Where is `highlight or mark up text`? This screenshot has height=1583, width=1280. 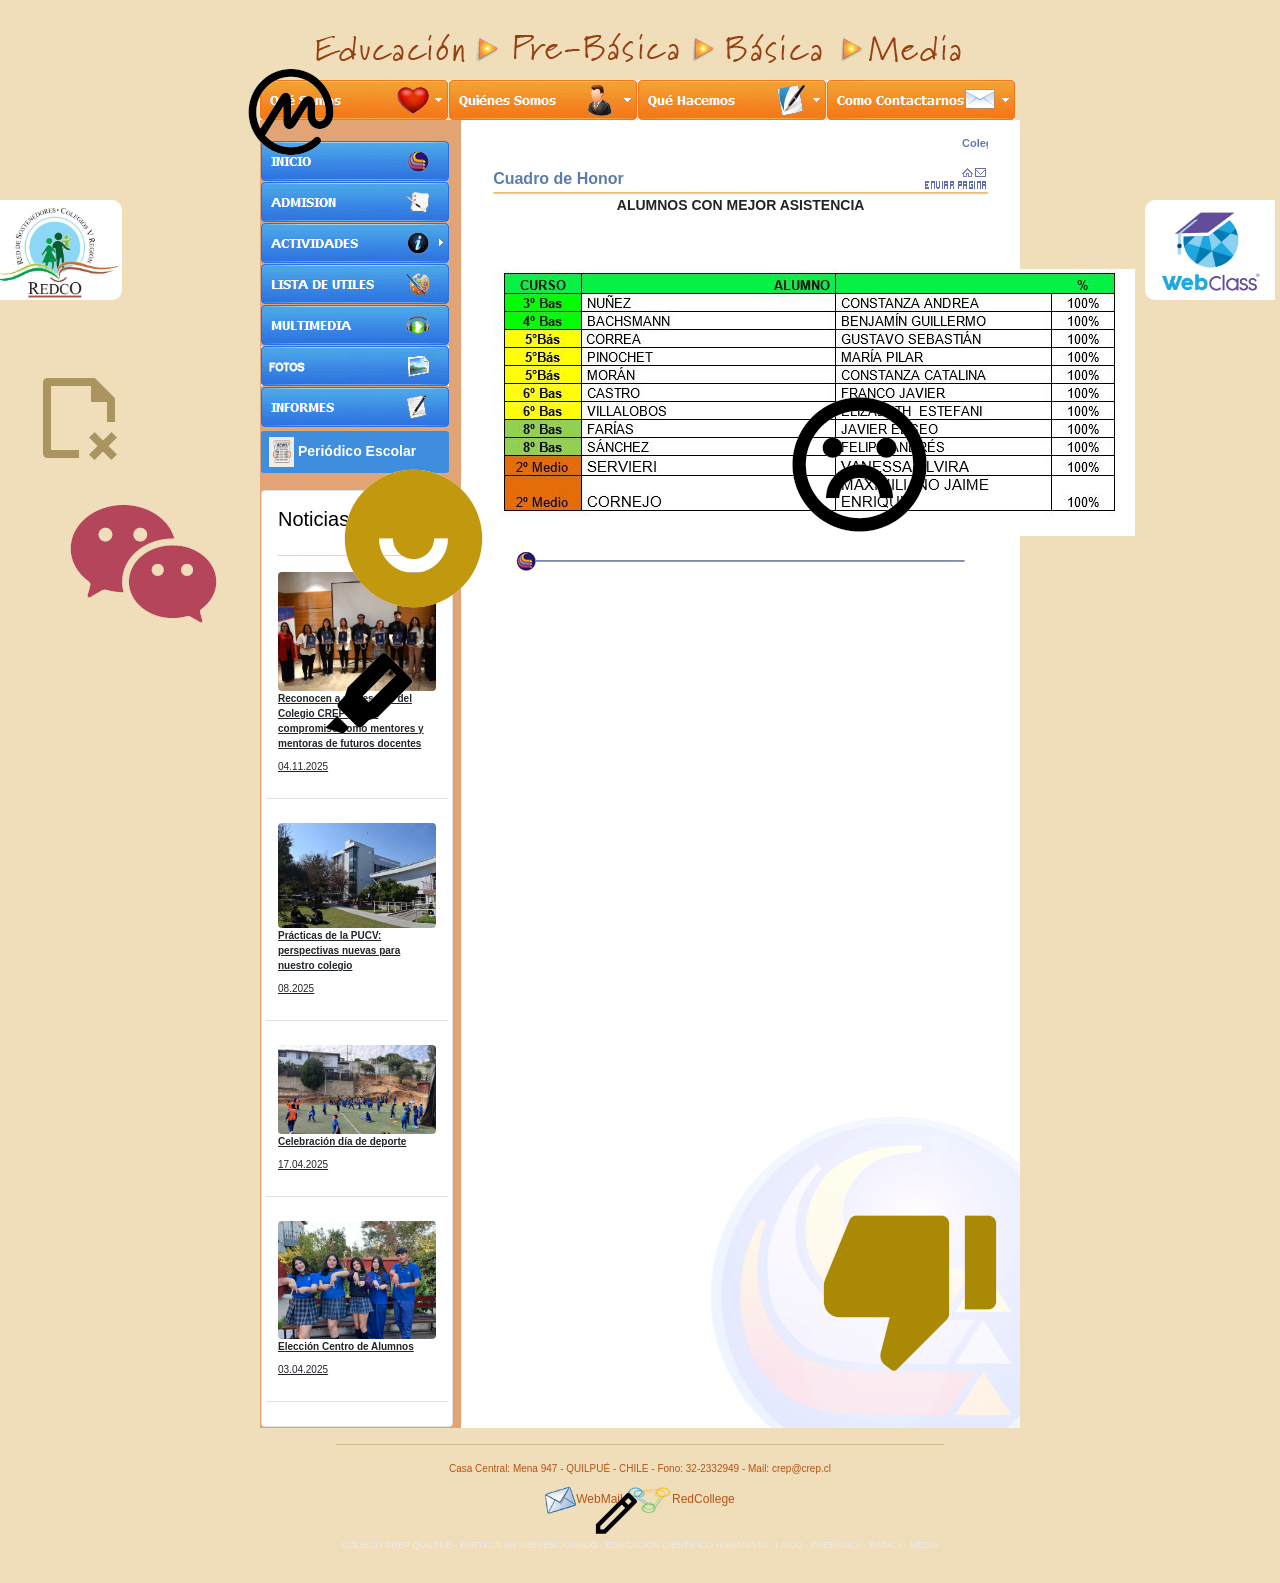
highlight or mark up text is located at coordinates (370, 695).